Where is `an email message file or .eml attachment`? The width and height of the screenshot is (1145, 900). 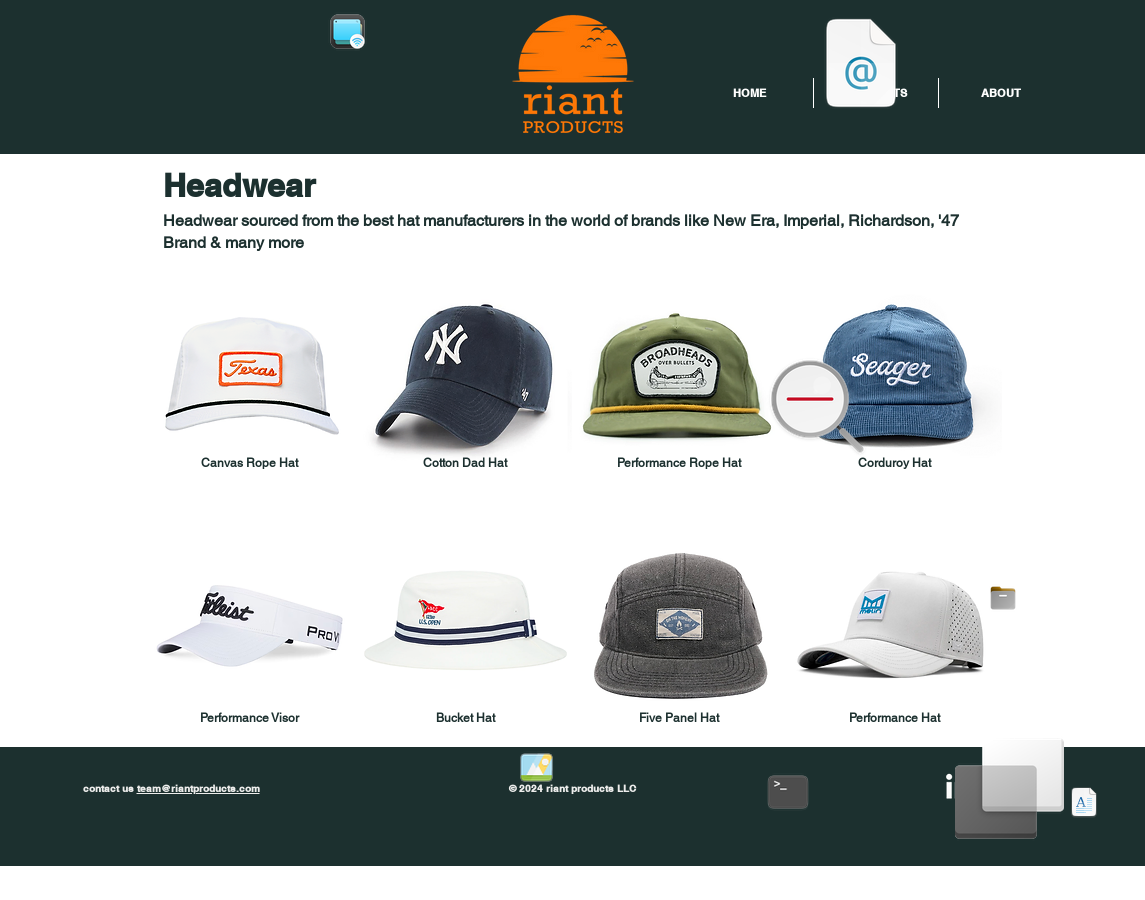
an email message file or .eml attachment is located at coordinates (861, 63).